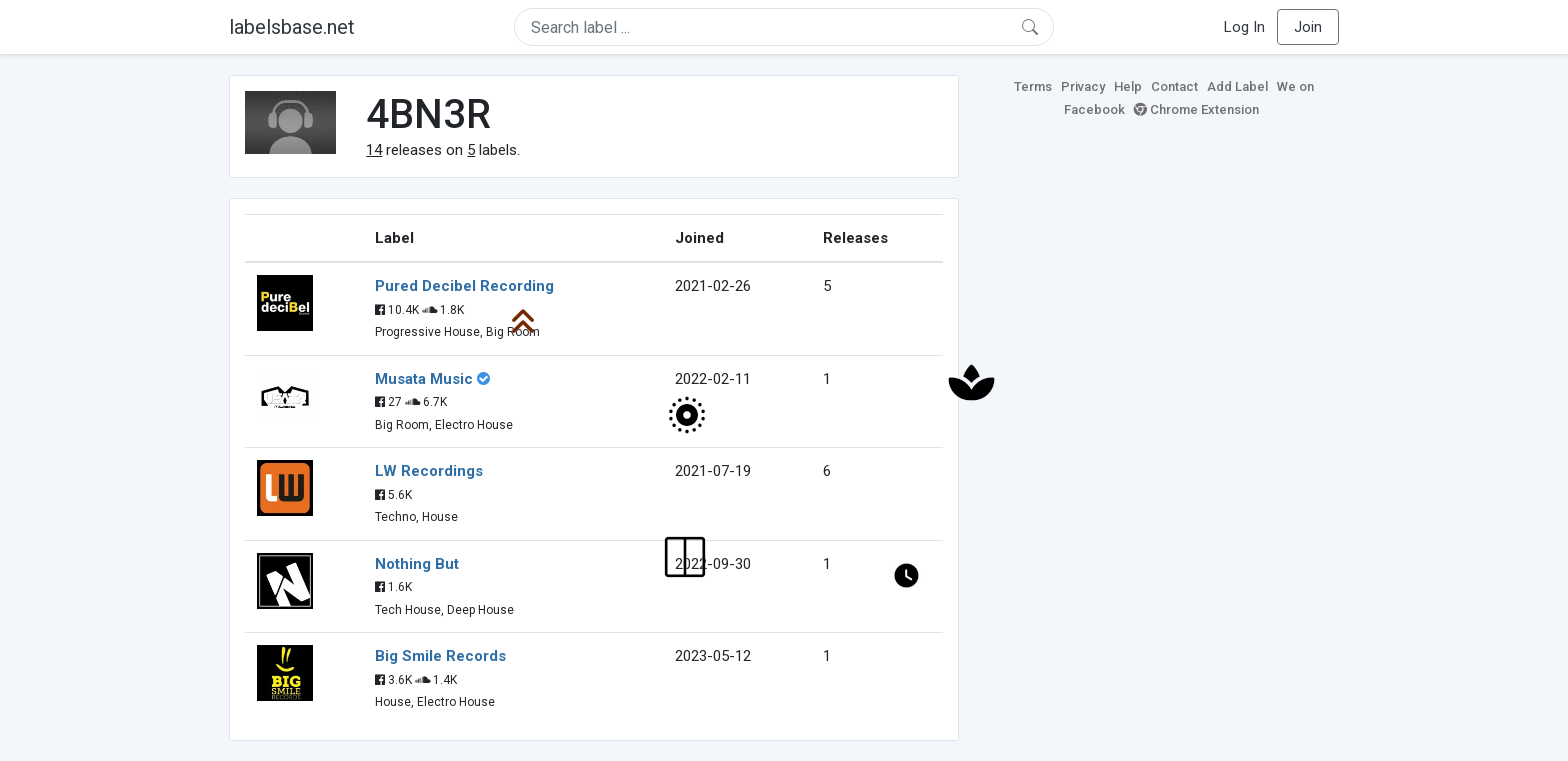  What do you see at coordinates (685, 557) in the screenshot?
I see `split view horizontally into two panels` at bounding box center [685, 557].